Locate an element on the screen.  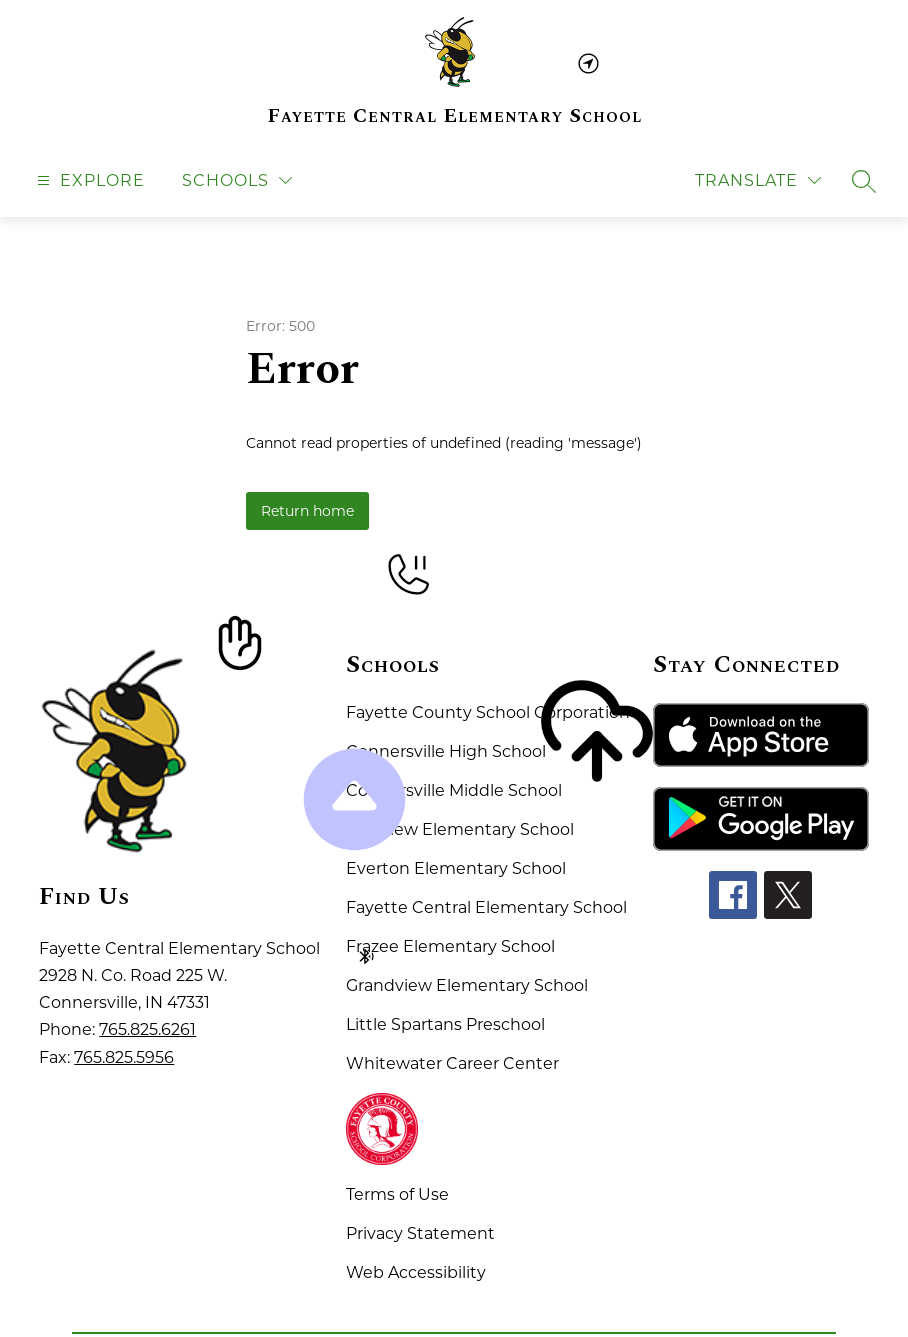
tap to navigate to this location is located at coordinates (588, 63).